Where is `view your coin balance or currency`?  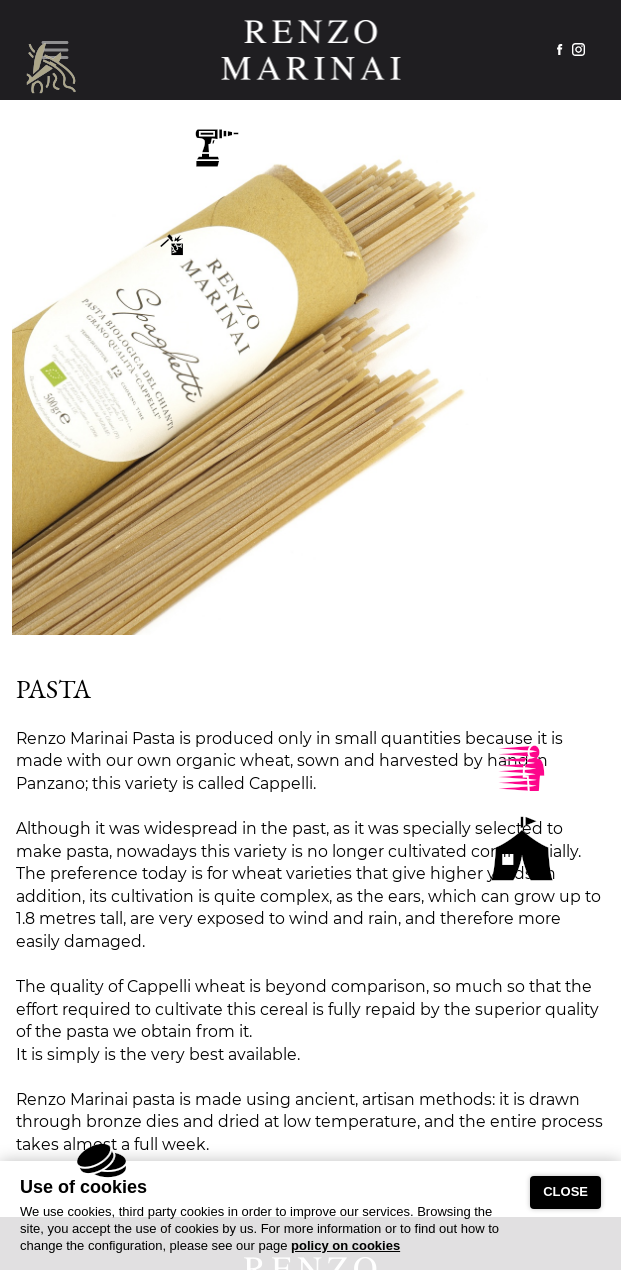 view your coin balance or currency is located at coordinates (101, 1160).